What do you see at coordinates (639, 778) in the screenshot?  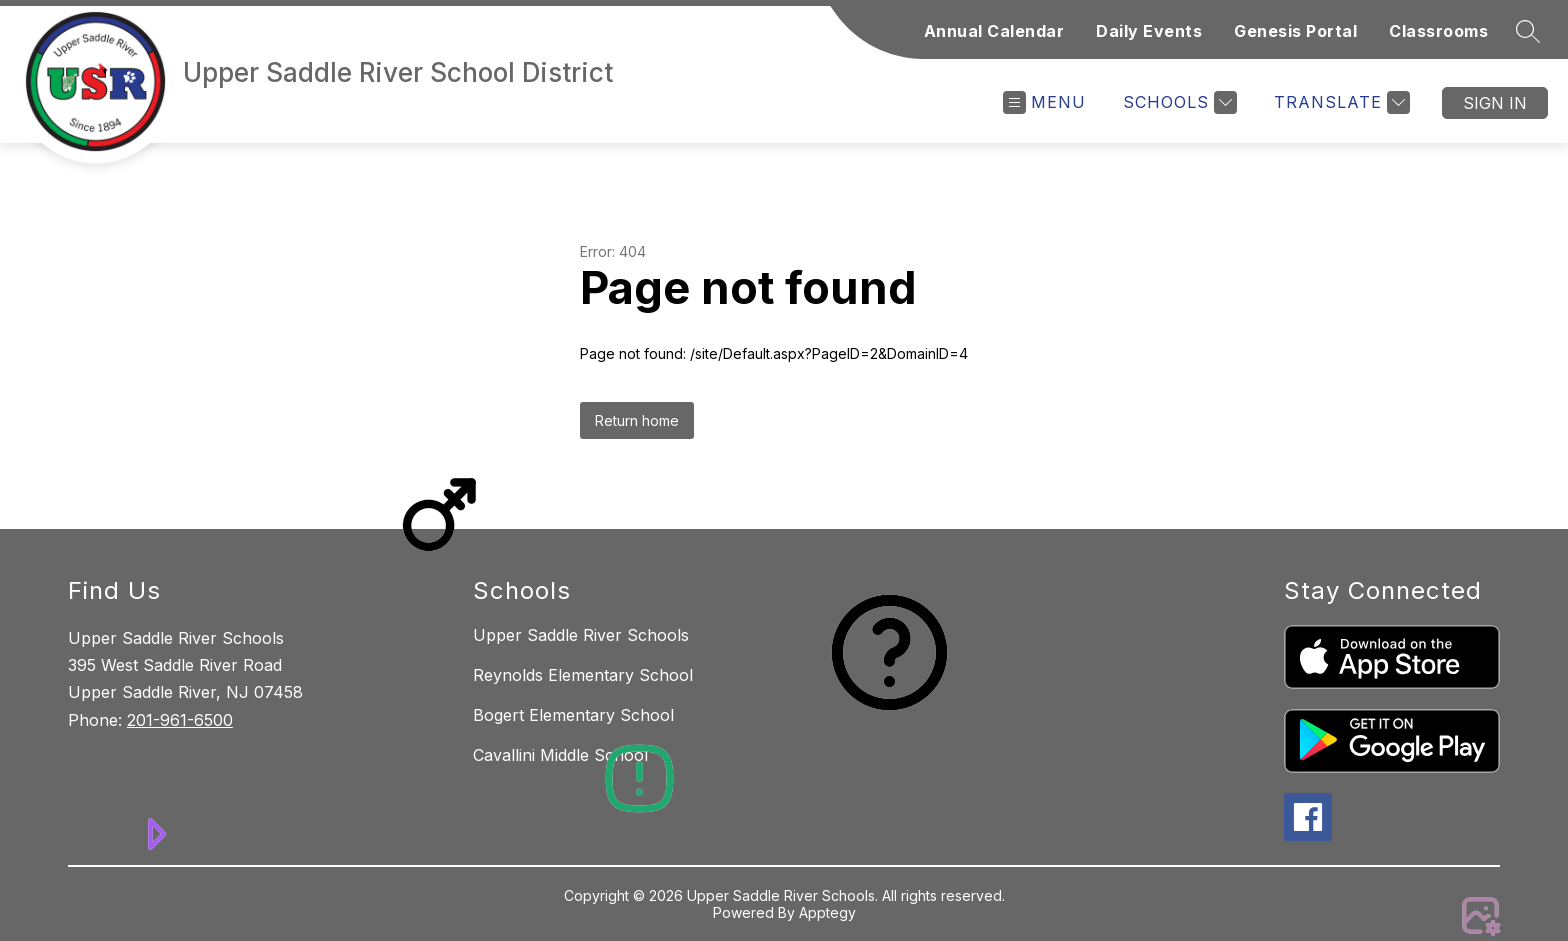 I see `view important alert or warning` at bounding box center [639, 778].